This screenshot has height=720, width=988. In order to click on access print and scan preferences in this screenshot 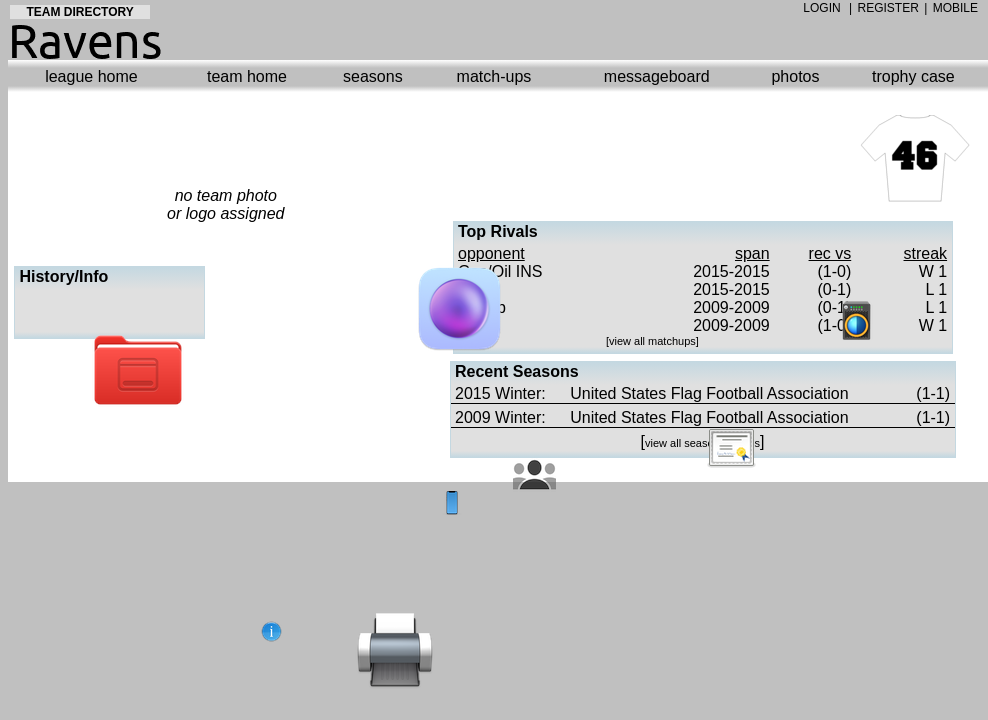, I will do `click(395, 650)`.